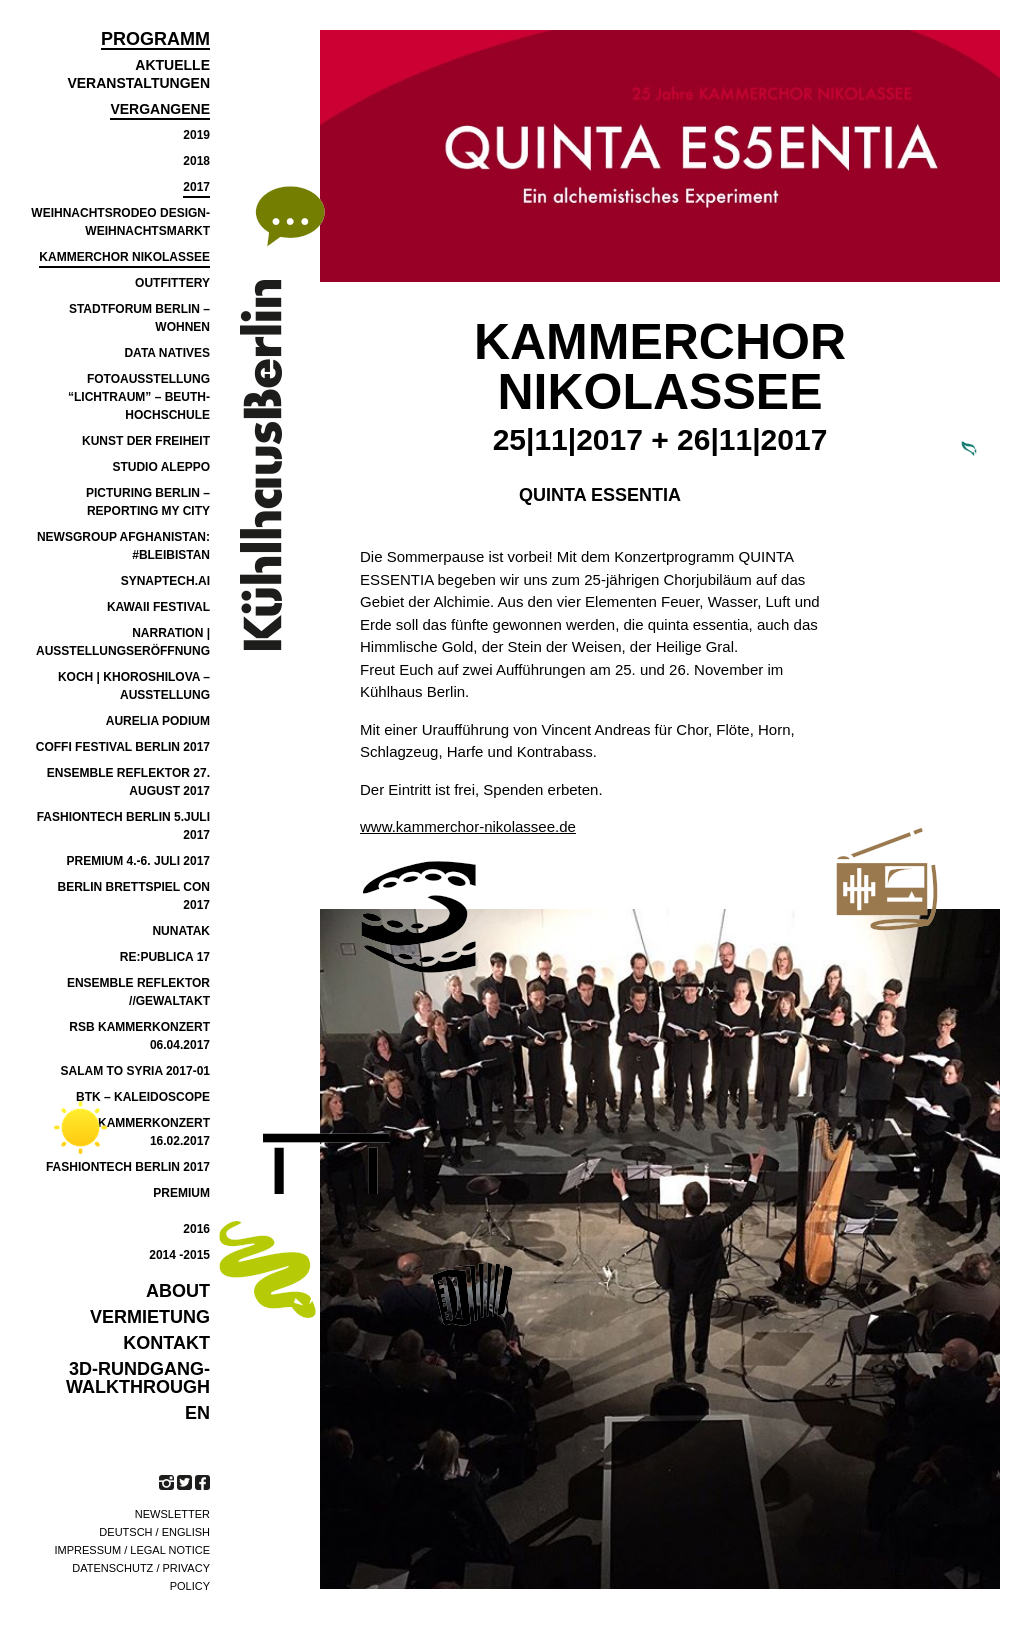 This screenshot has width=1024, height=1634. I want to click on view your travel itinerary, so click(969, 449).